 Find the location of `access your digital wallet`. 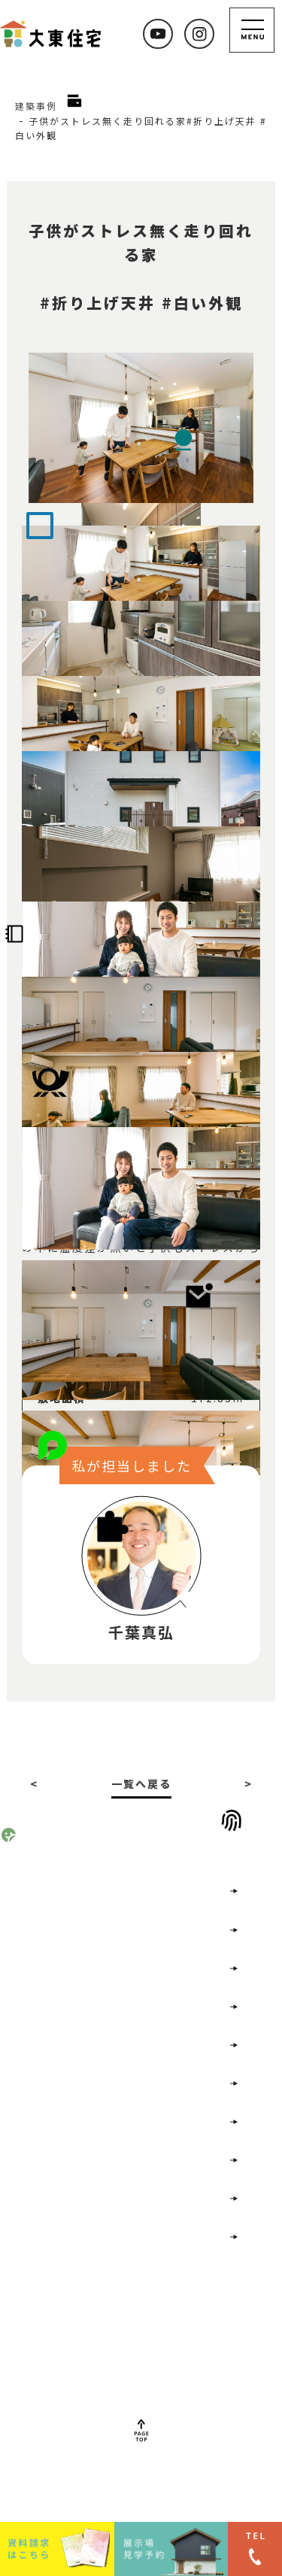

access your digital wallet is located at coordinates (74, 101).